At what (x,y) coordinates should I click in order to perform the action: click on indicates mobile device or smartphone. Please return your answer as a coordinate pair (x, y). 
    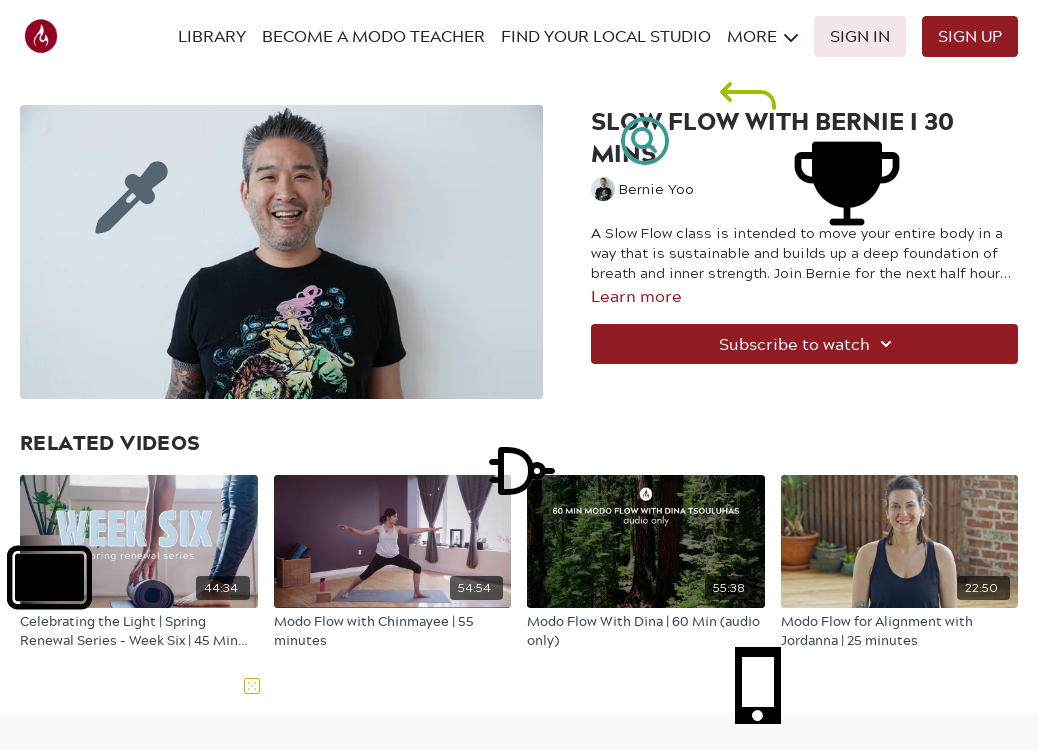
    Looking at the image, I should click on (759, 685).